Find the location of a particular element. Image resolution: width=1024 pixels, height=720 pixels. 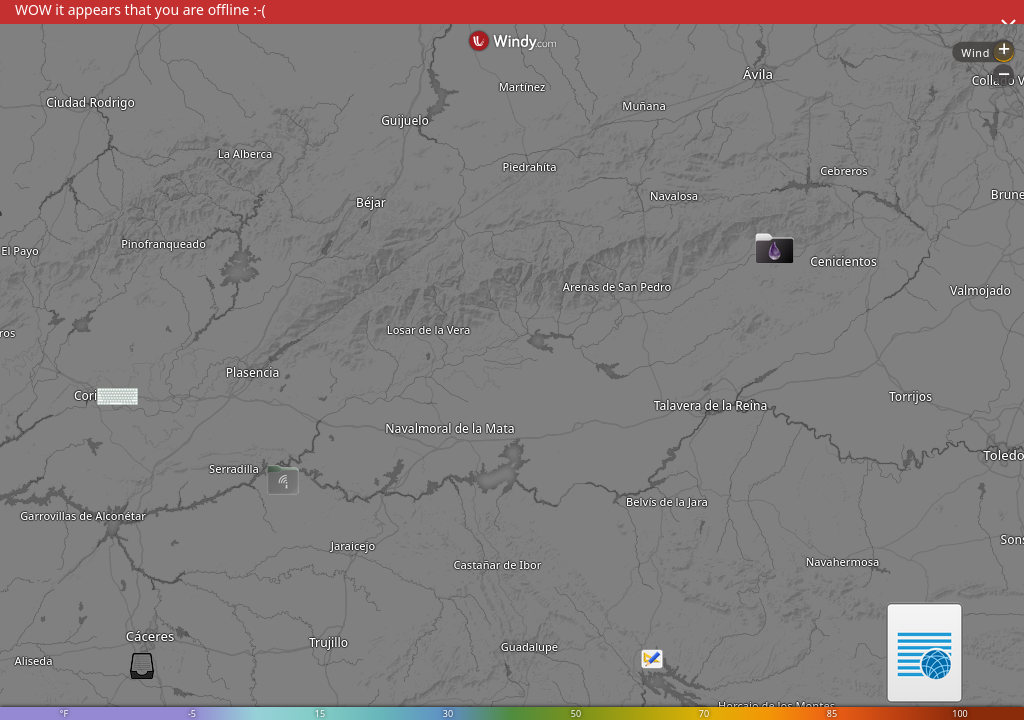

view recently accessed files is located at coordinates (142, 666).